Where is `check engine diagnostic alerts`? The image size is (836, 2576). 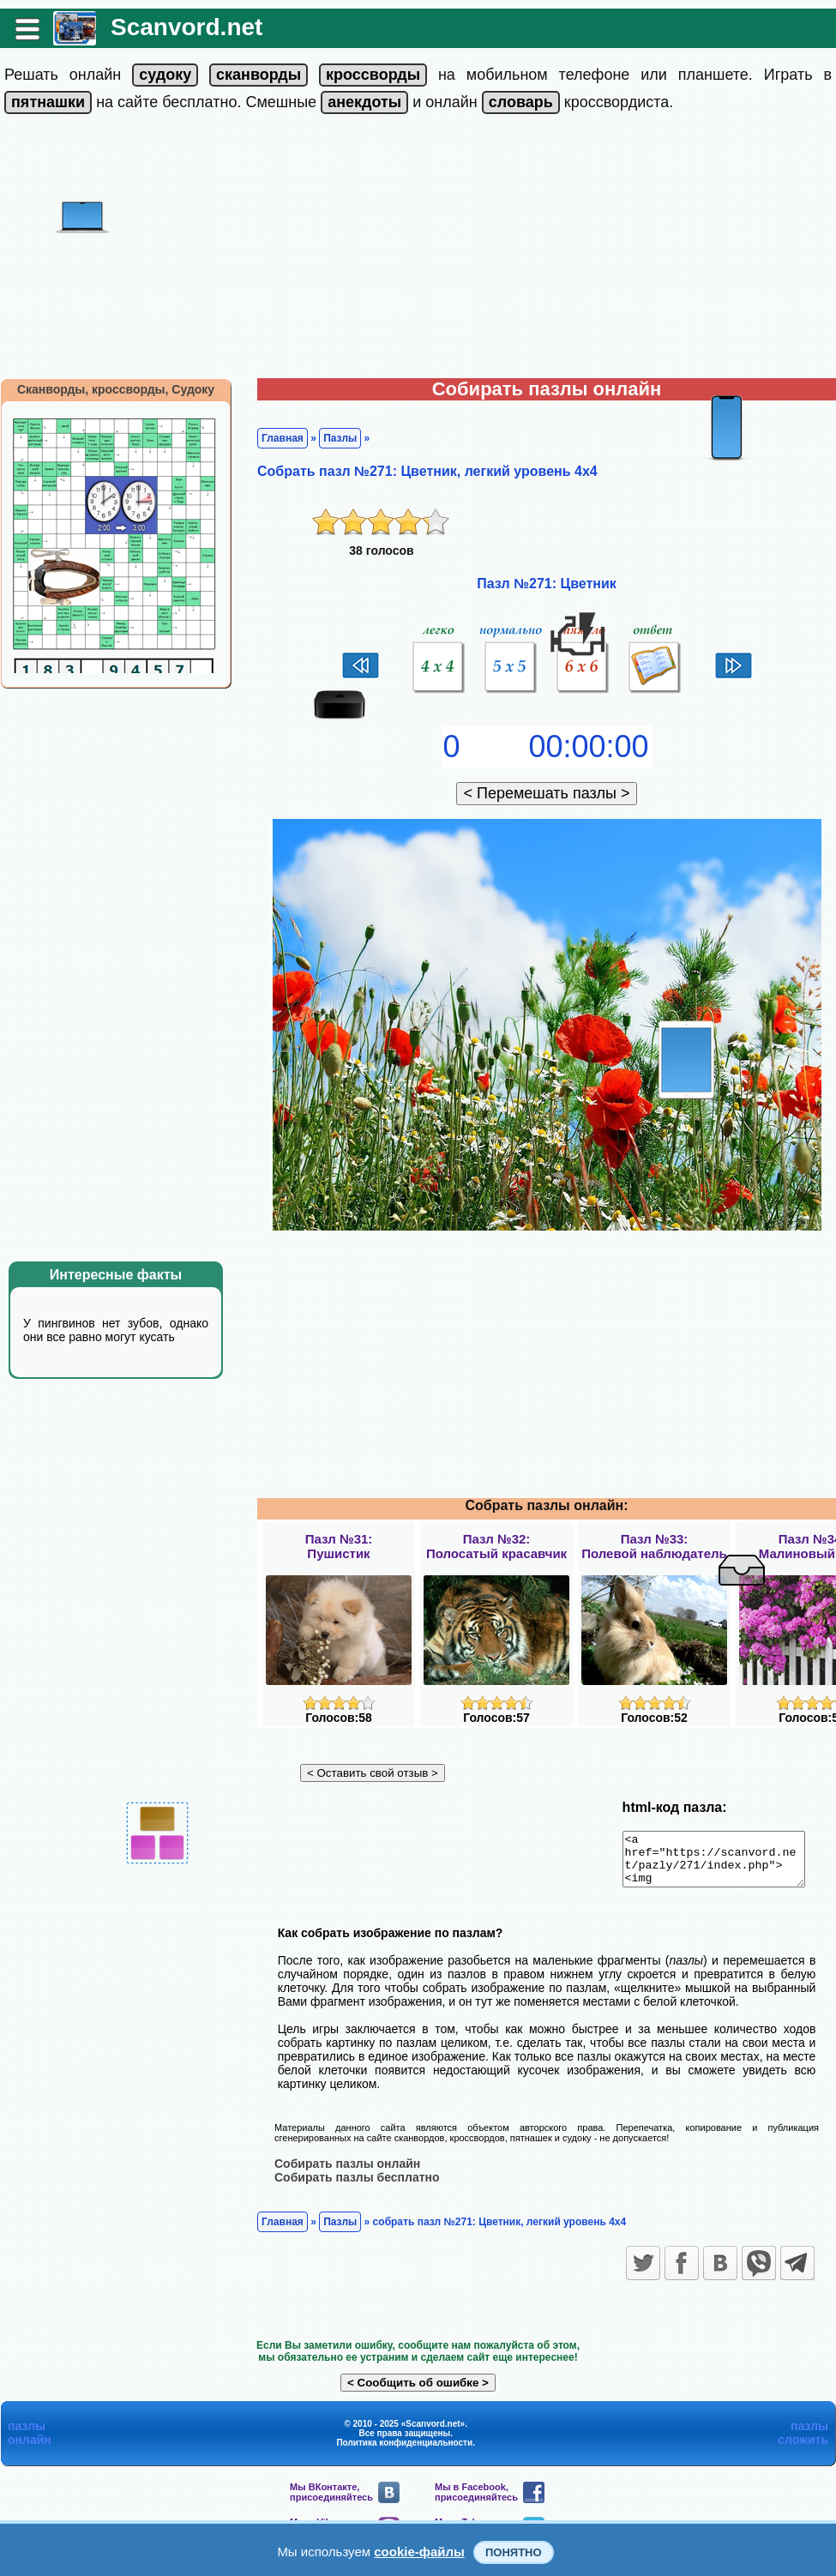
check engine diagnostic alerts is located at coordinates (575, 637).